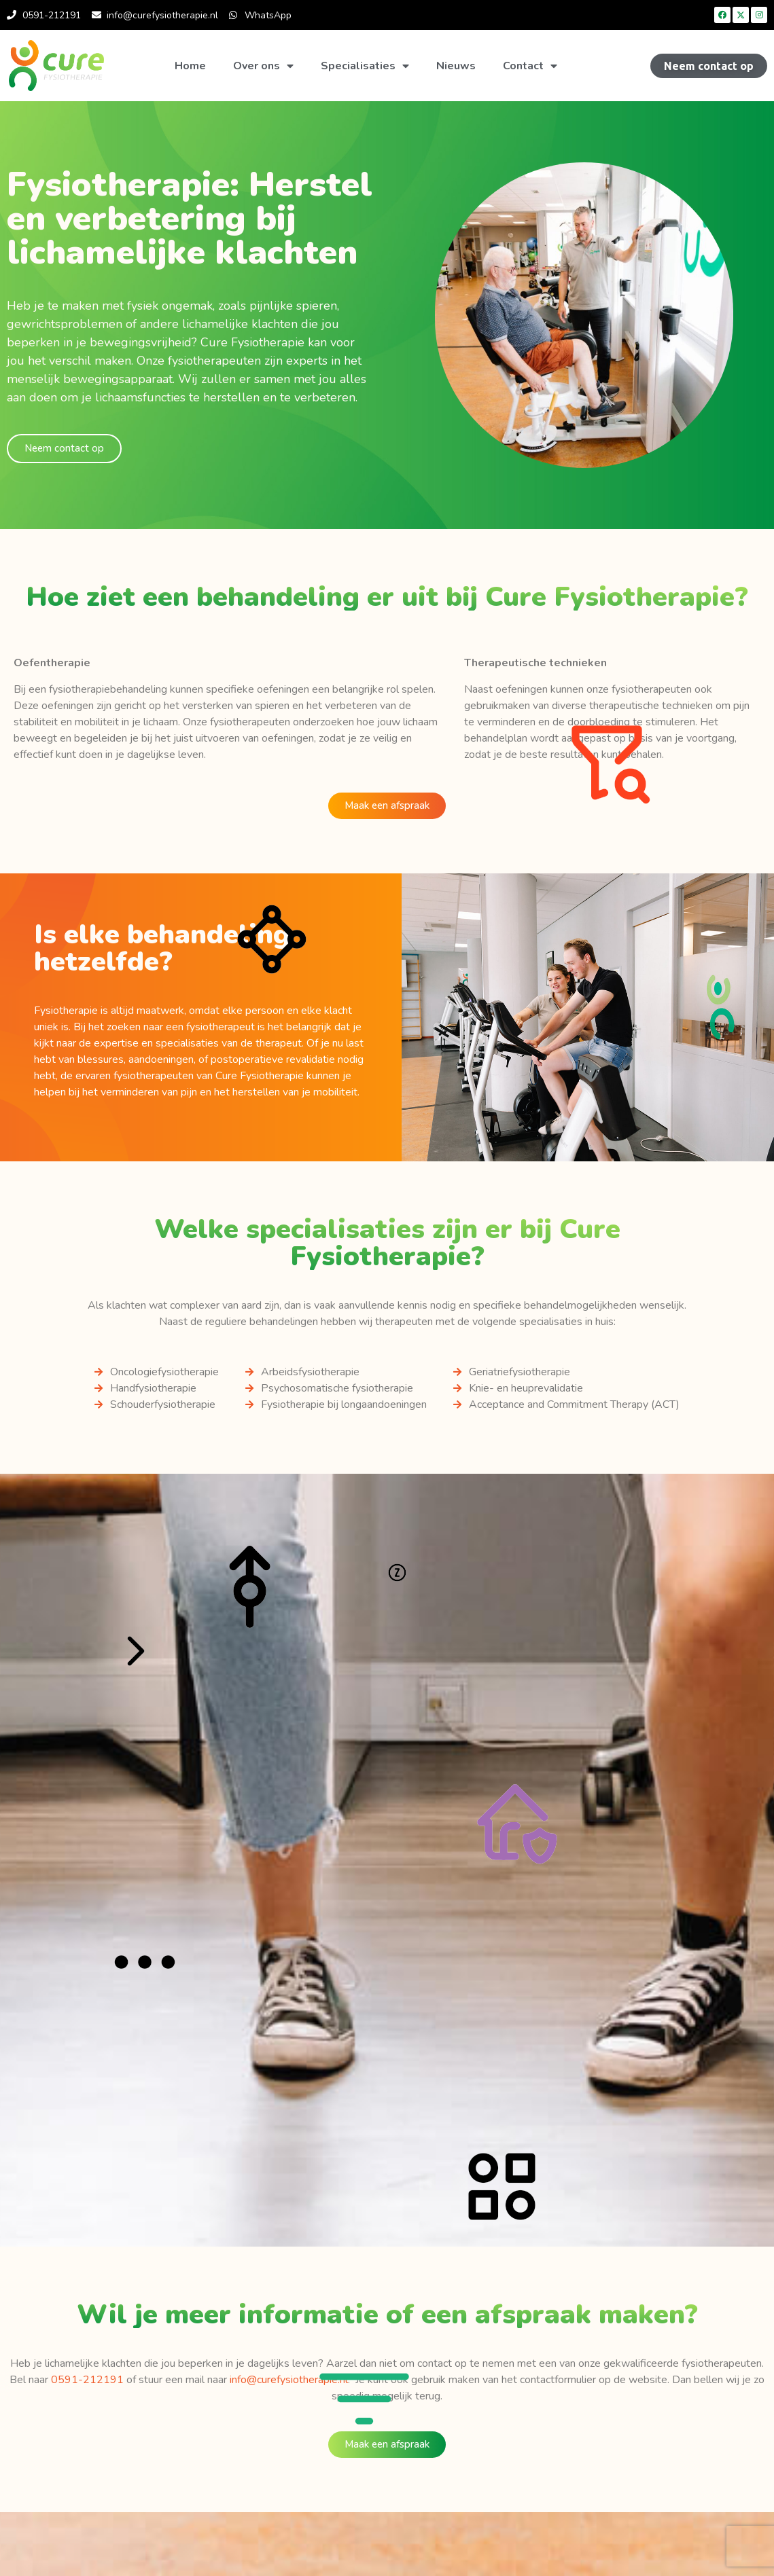 This screenshot has width=774, height=2576. I want to click on navigate to the next item or page, so click(136, 1651).